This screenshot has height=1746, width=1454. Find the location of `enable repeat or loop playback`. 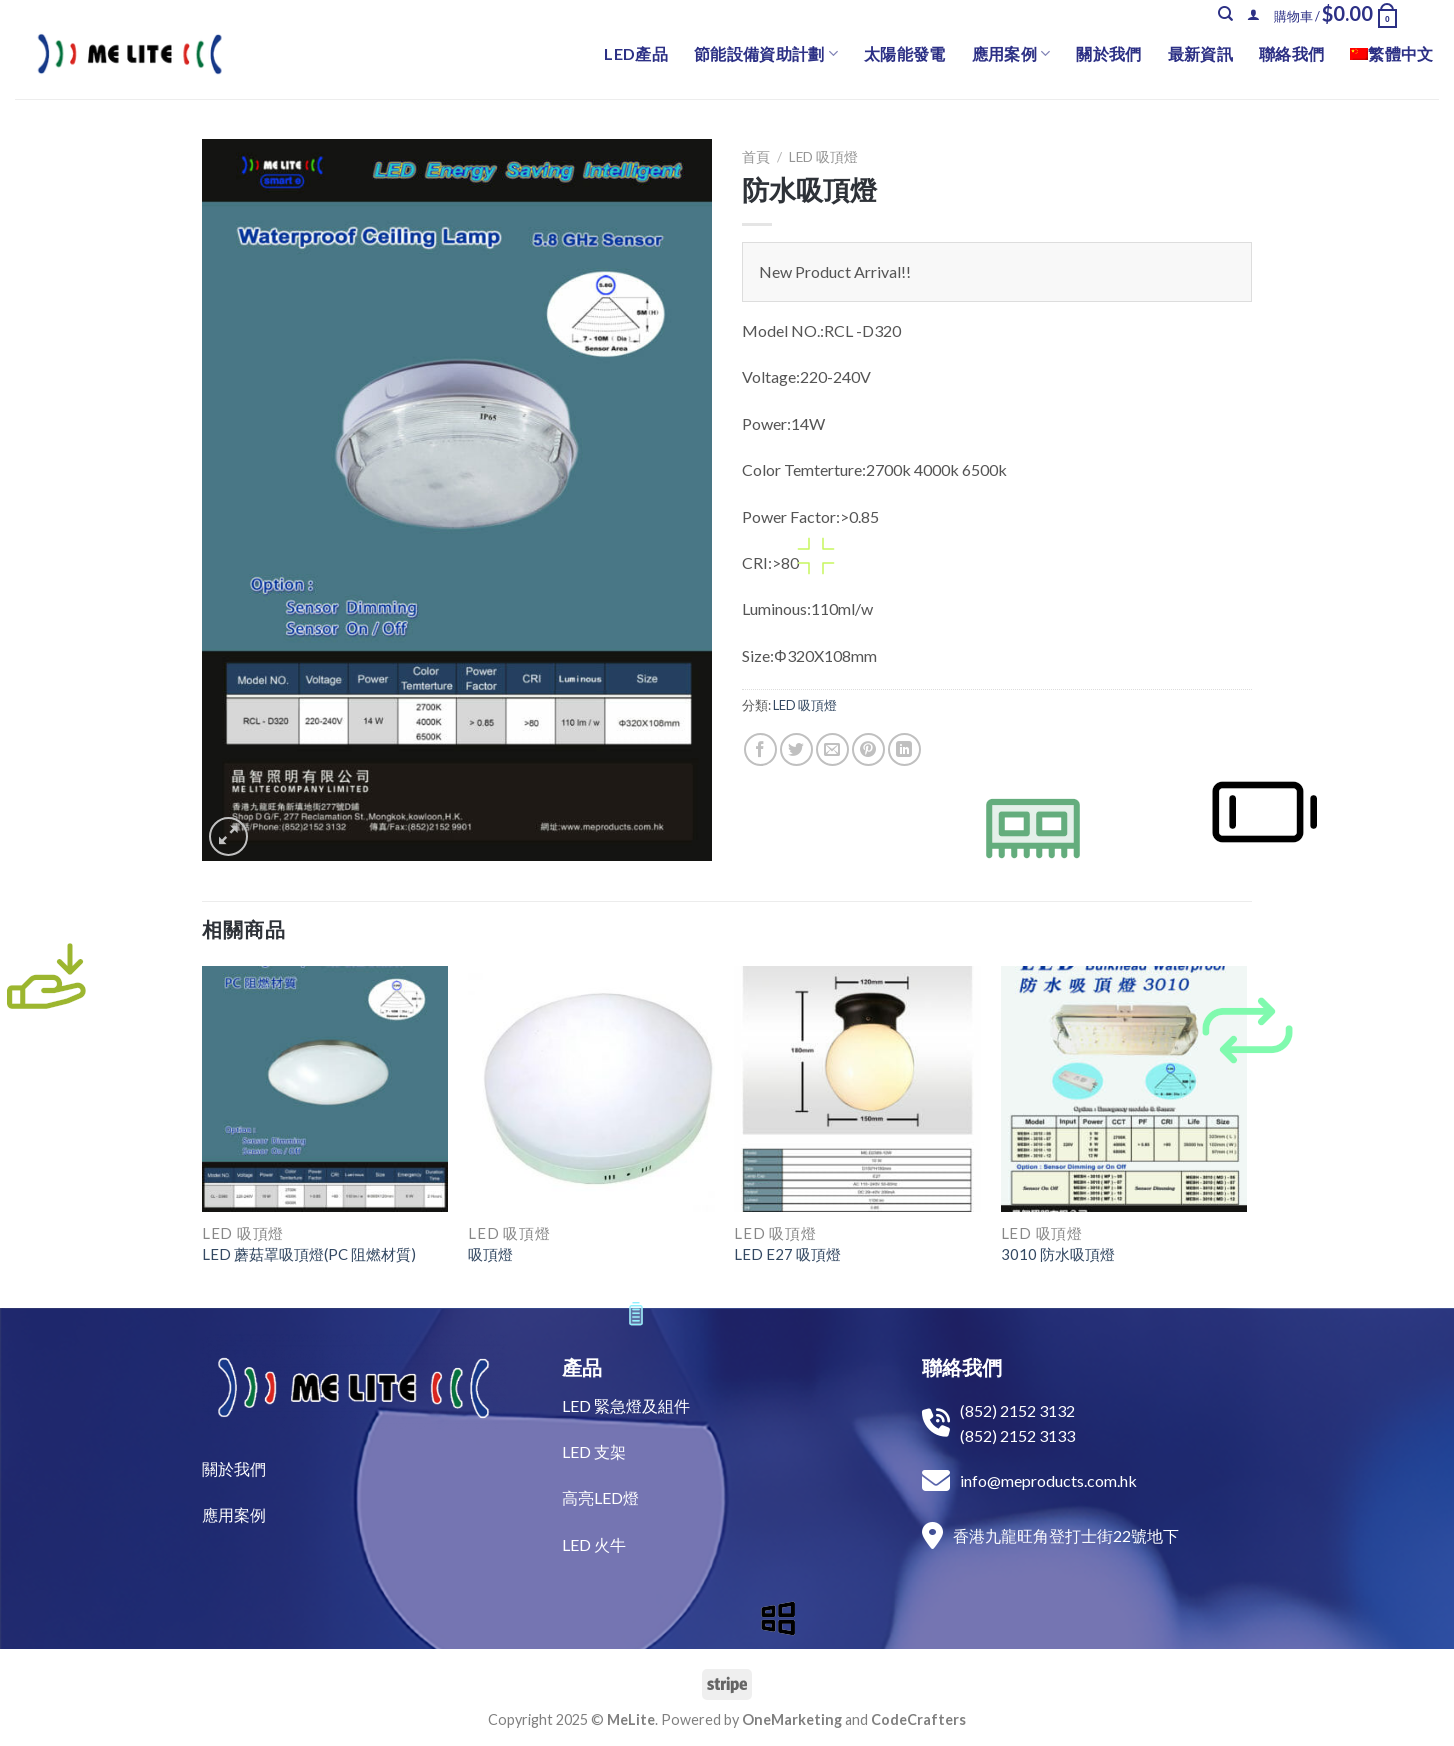

enable repeat or loop playback is located at coordinates (1247, 1030).